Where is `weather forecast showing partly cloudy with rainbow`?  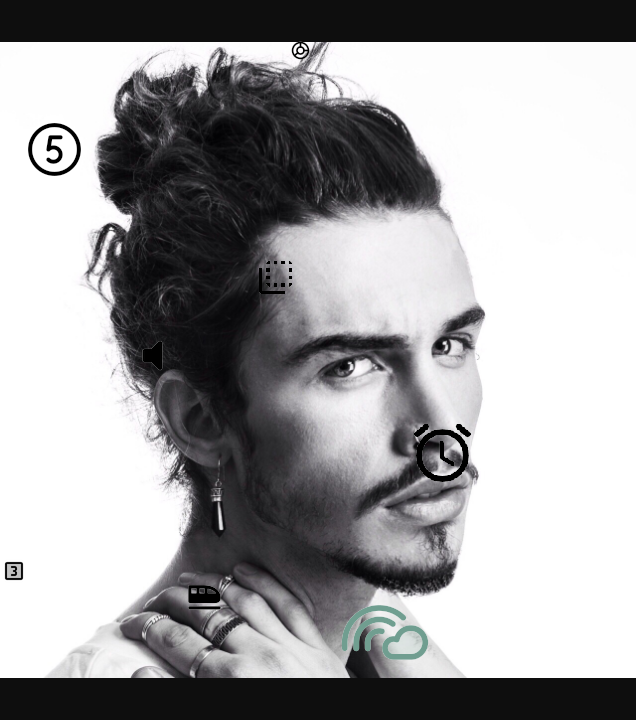
weather forecast showing partly cloudy with rainbow is located at coordinates (385, 631).